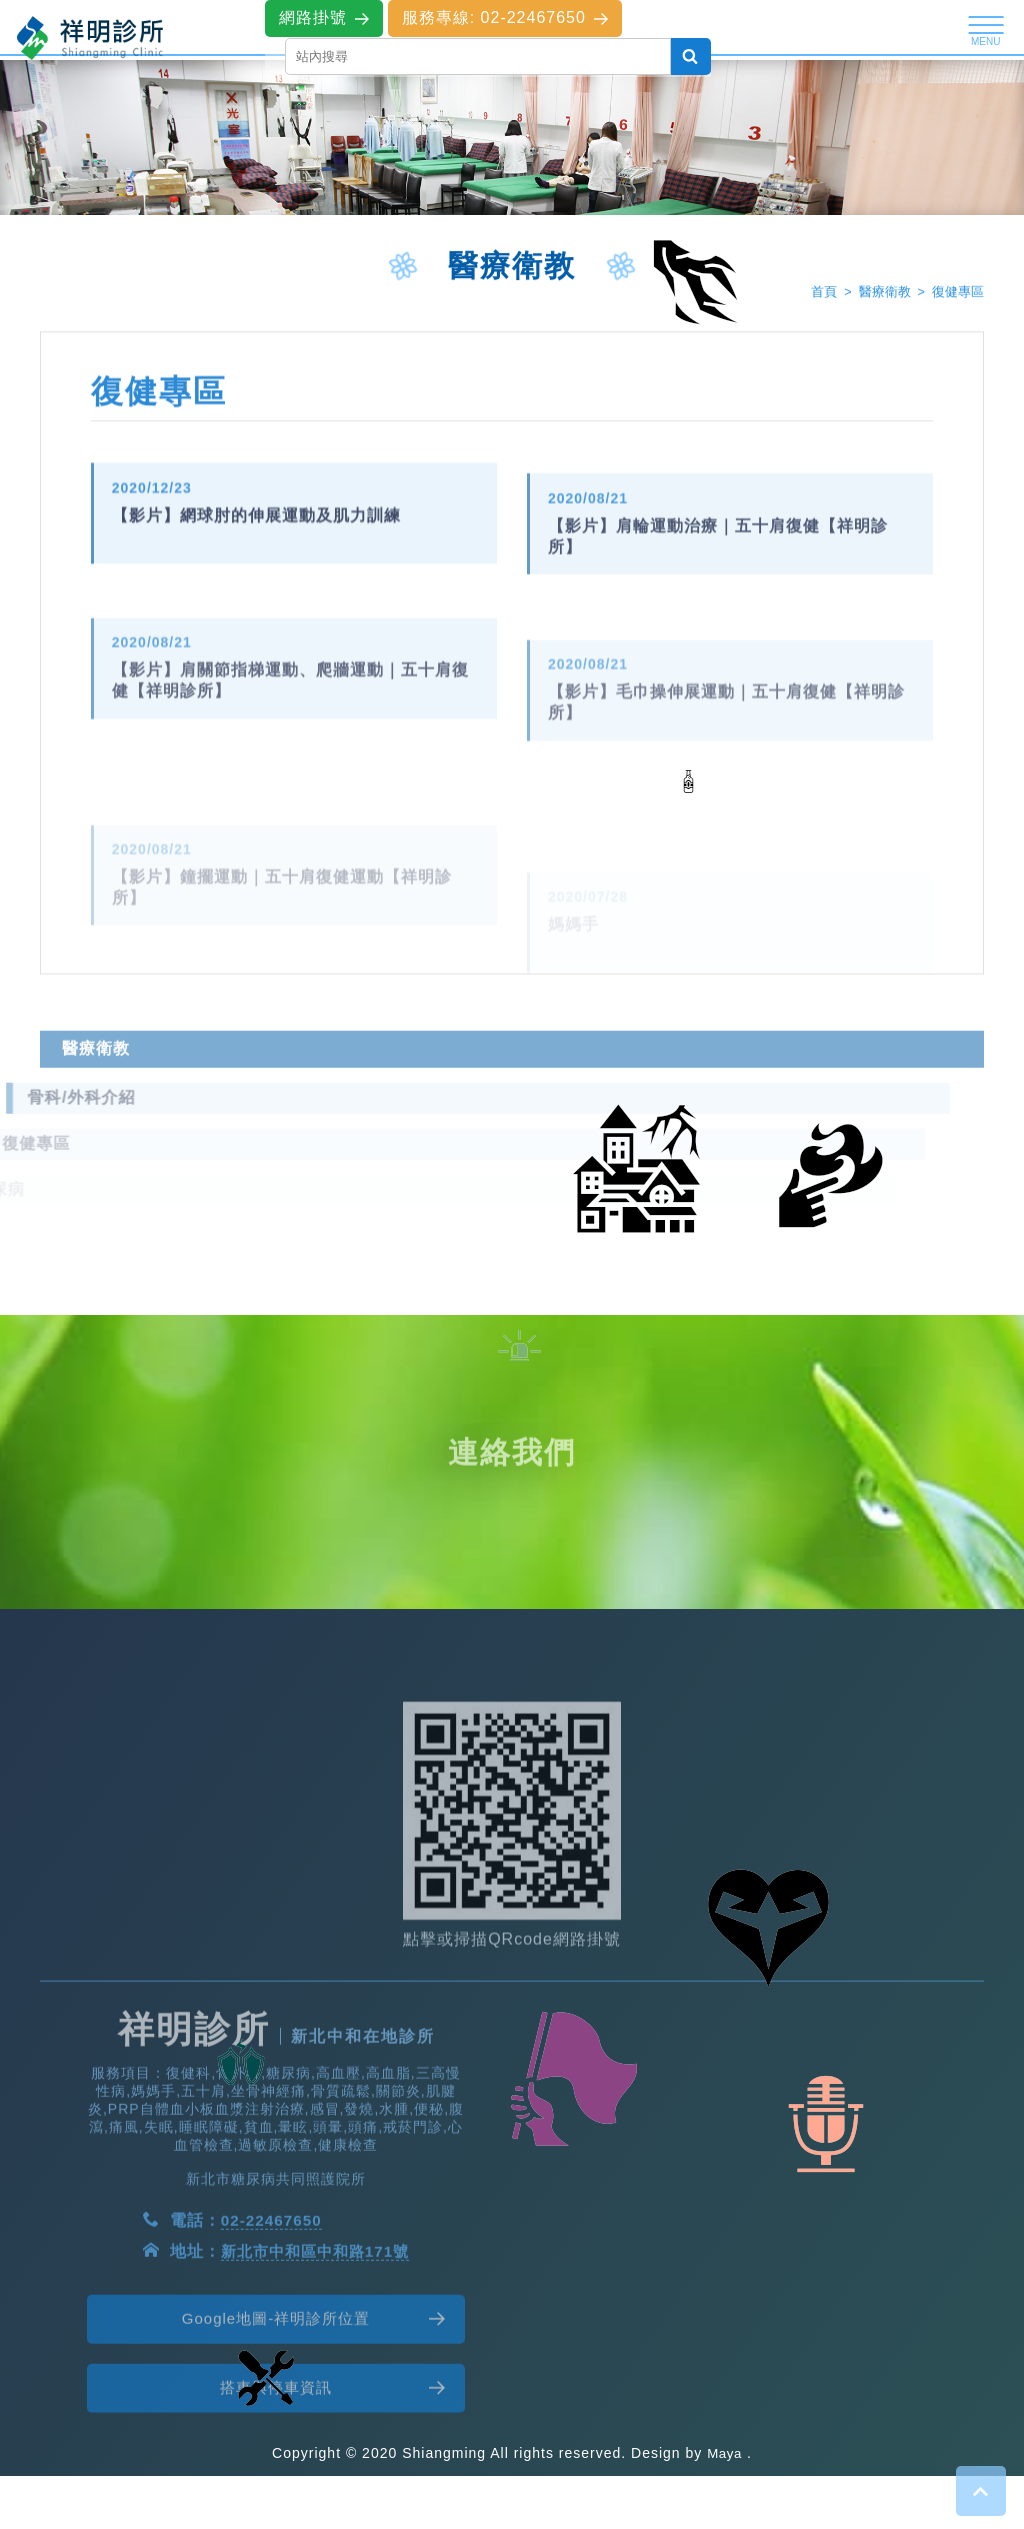 The image size is (1024, 2529). I want to click on indicates a "hot" or trending item, so click(830, 1175).